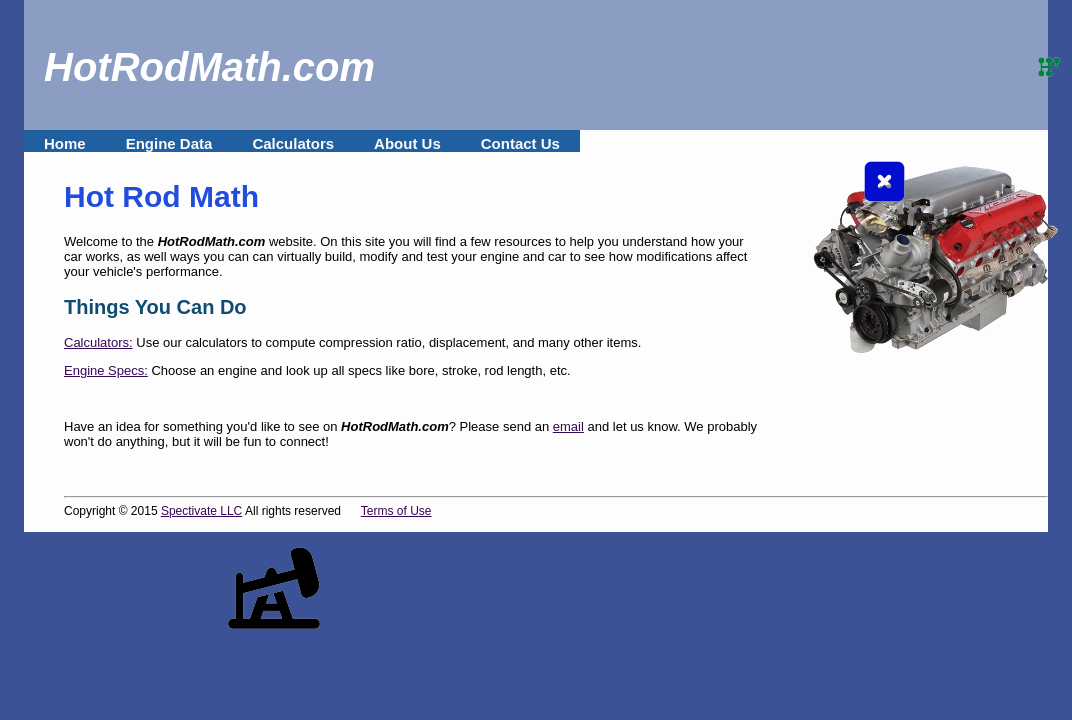 The width and height of the screenshot is (1072, 720). What do you see at coordinates (884, 181) in the screenshot?
I see `close or dismiss a modal window` at bounding box center [884, 181].